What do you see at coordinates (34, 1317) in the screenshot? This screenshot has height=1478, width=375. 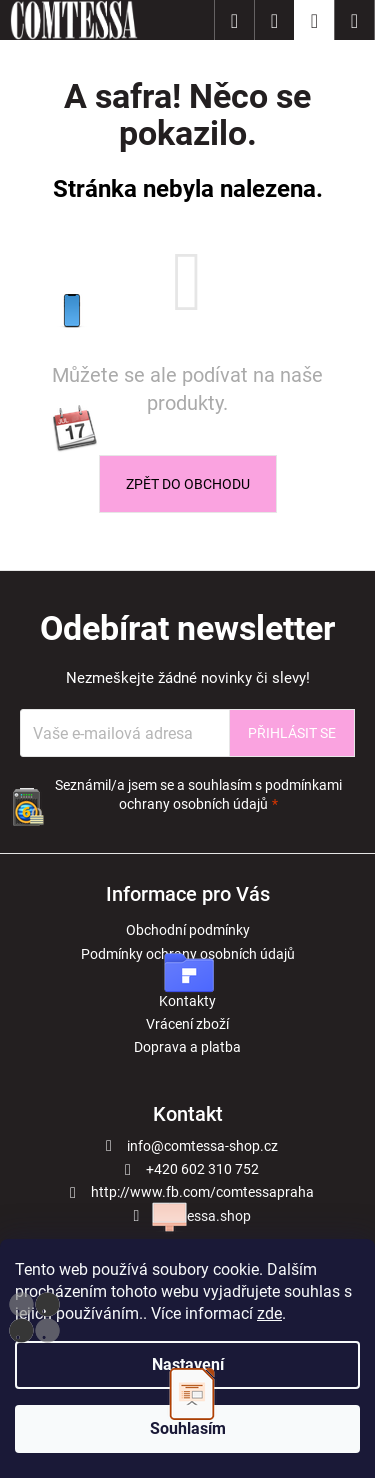 I see `launch swell foop puzzle game` at bounding box center [34, 1317].